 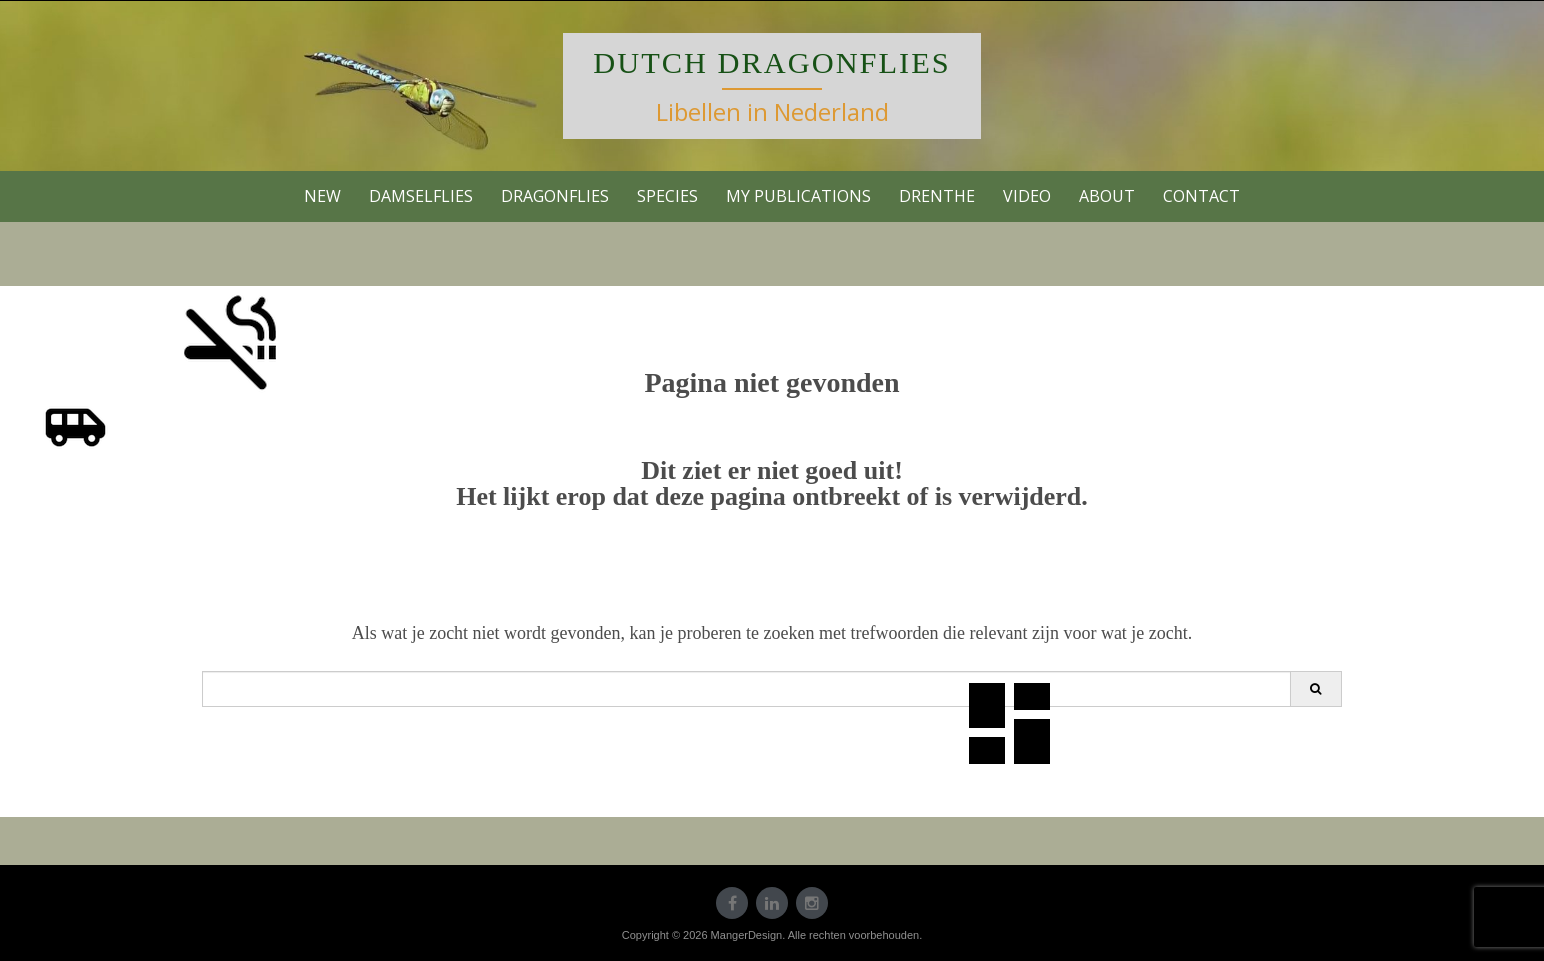 I want to click on access airport shuttle services, so click(x=75, y=427).